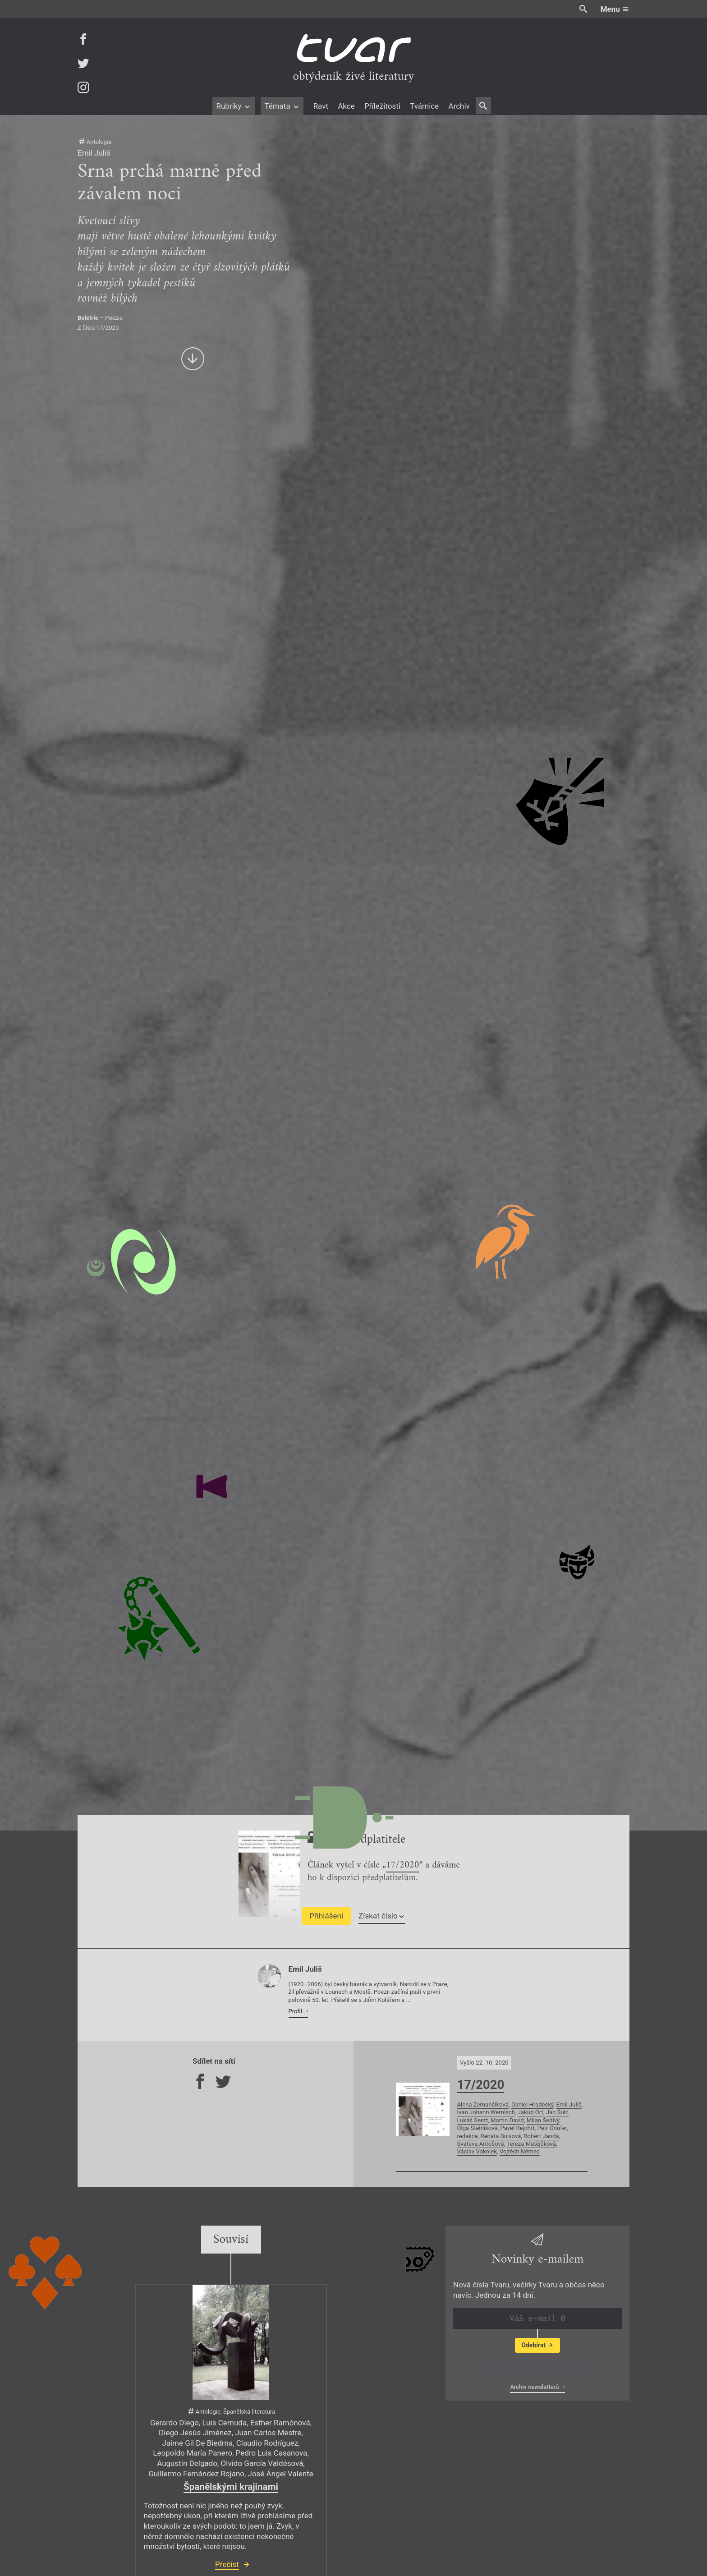 Image resolution: width=707 pixels, height=2576 pixels. What do you see at coordinates (344, 1817) in the screenshot?
I see `represents a NAND logic gate in a circuit diagram` at bounding box center [344, 1817].